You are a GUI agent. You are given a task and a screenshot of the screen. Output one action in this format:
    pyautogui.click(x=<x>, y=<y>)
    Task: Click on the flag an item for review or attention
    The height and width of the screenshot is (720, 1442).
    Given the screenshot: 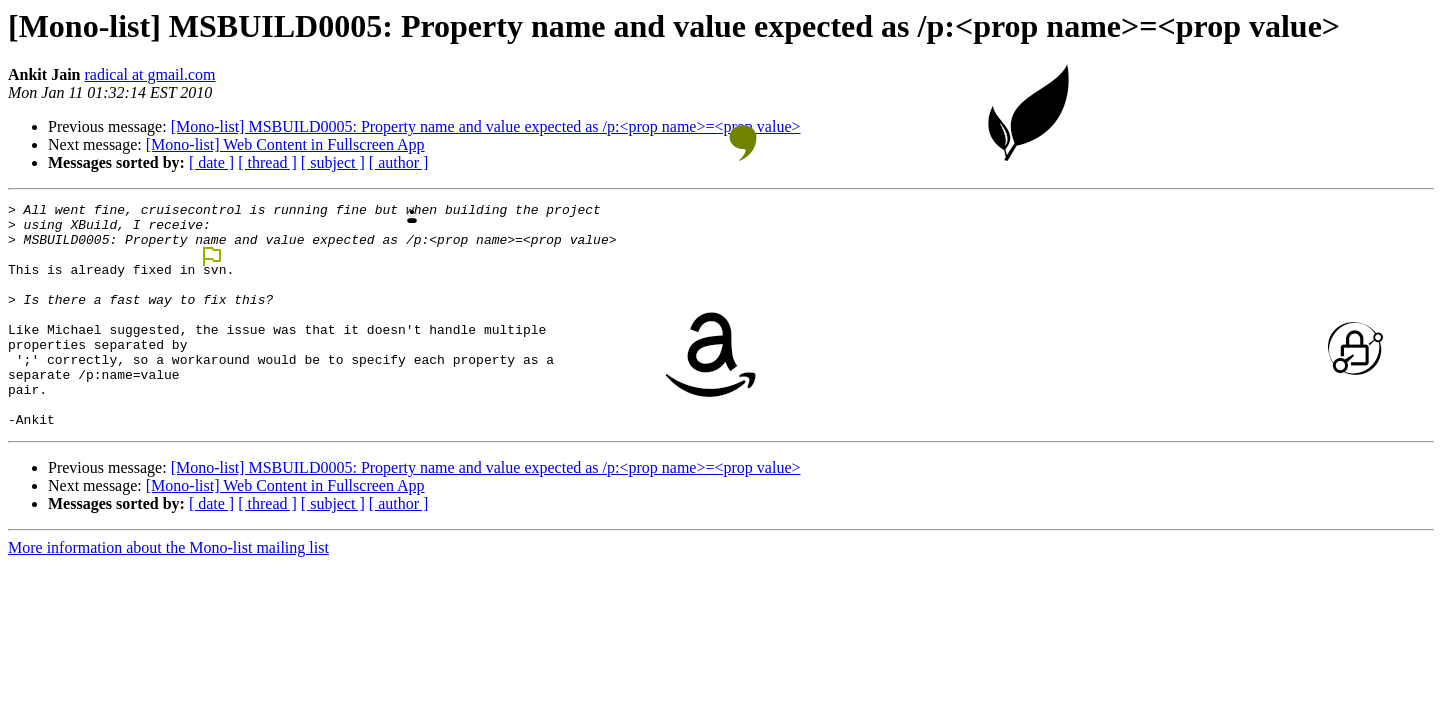 What is the action you would take?
    pyautogui.click(x=212, y=256)
    